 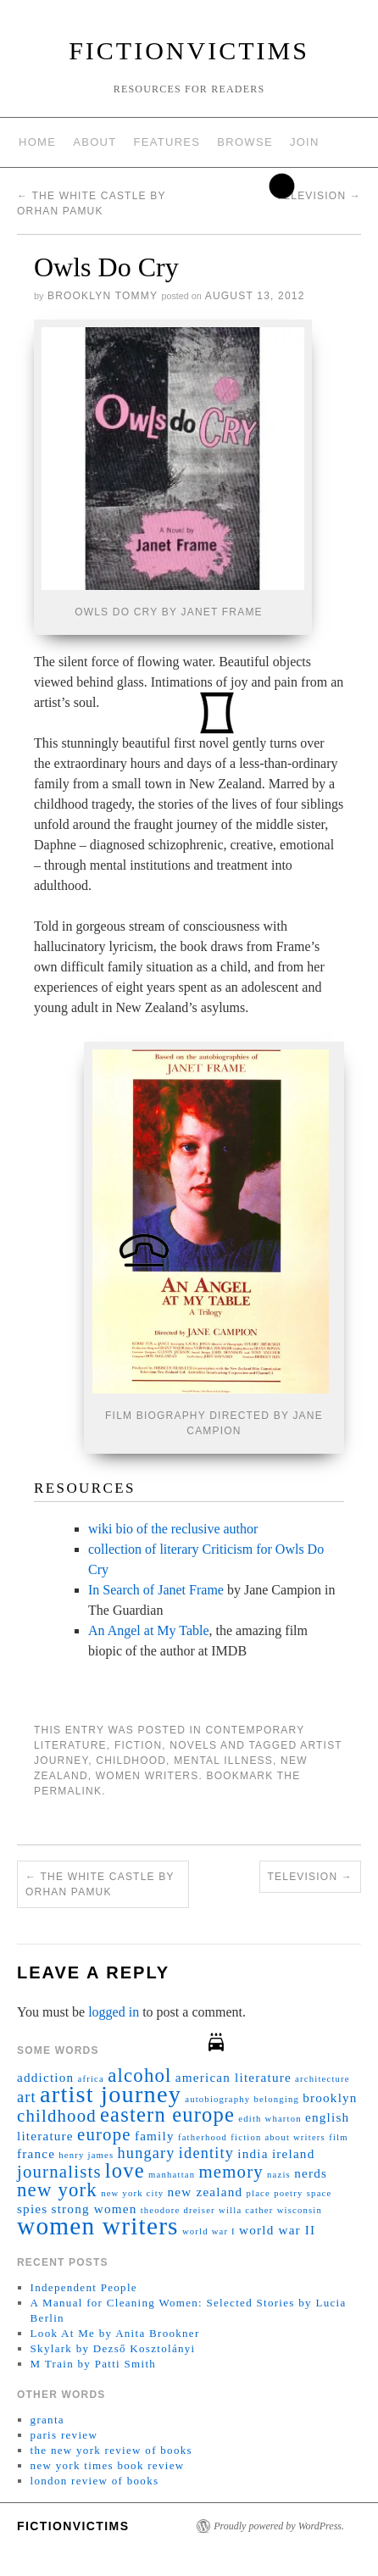 What do you see at coordinates (281, 186) in the screenshot?
I see `indicates recording in progress` at bounding box center [281, 186].